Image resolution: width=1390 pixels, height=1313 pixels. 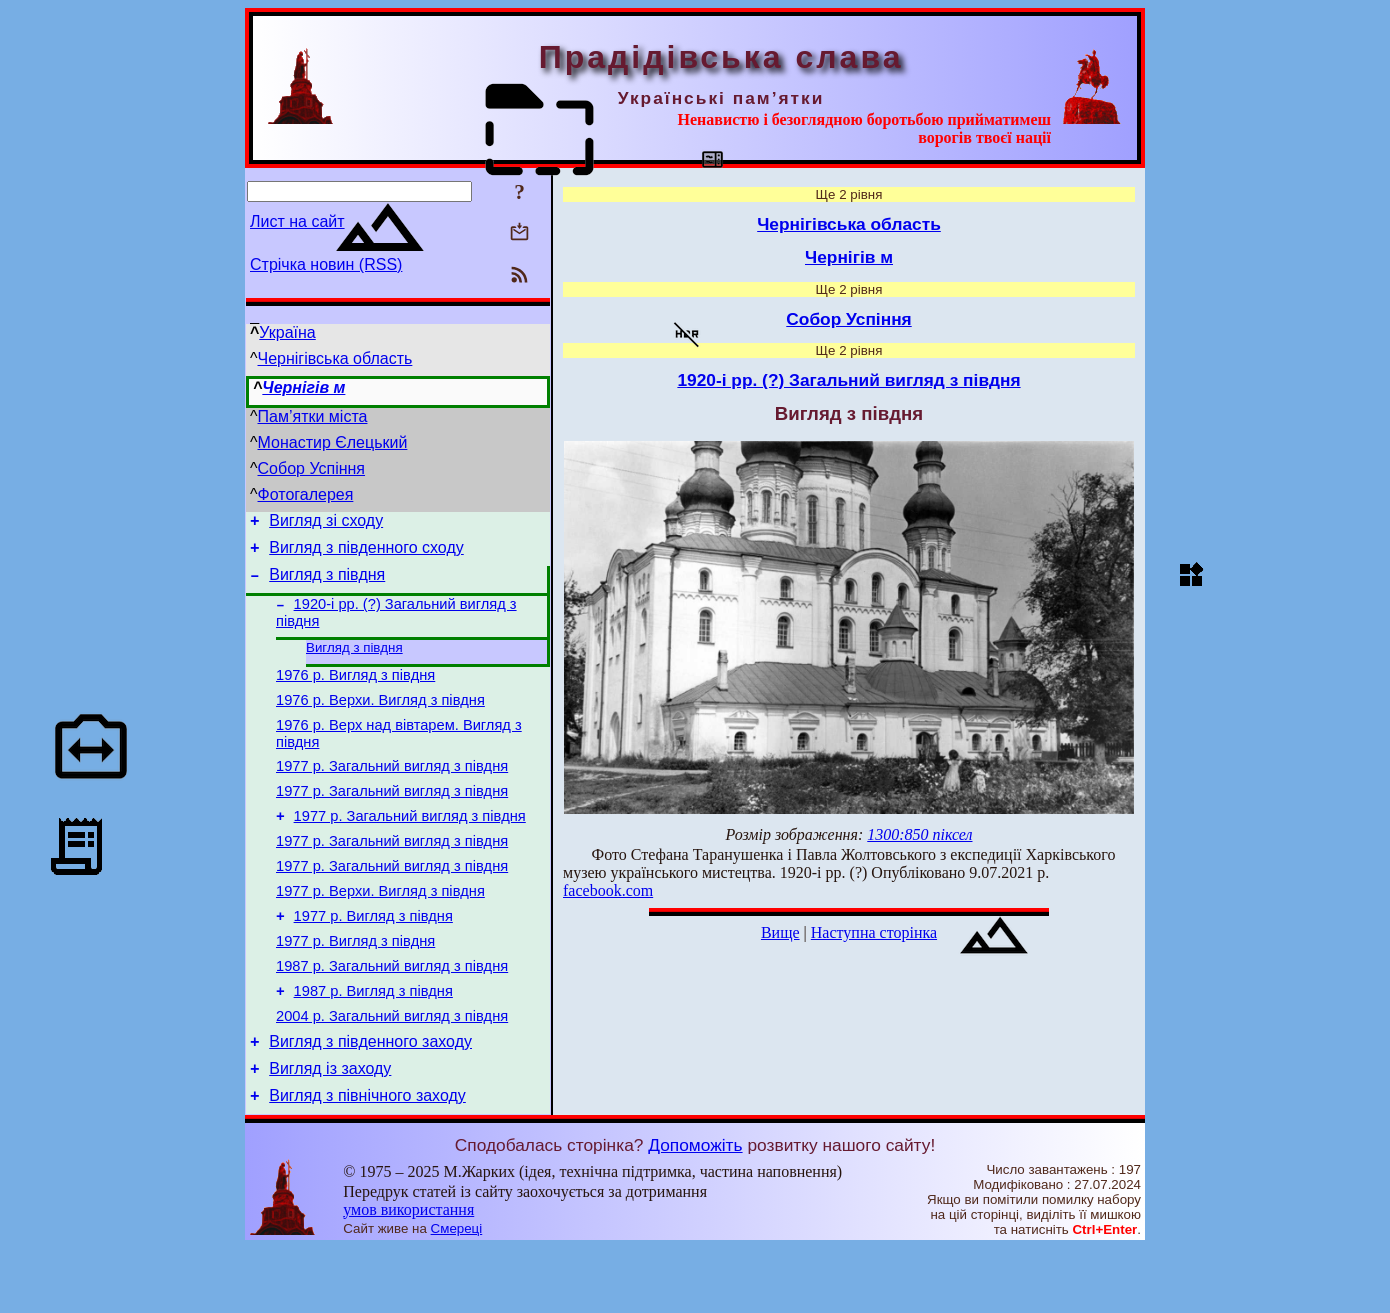 What do you see at coordinates (91, 750) in the screenshot?
I see `switch between front and rear camera` at bounding box center [91, 750].